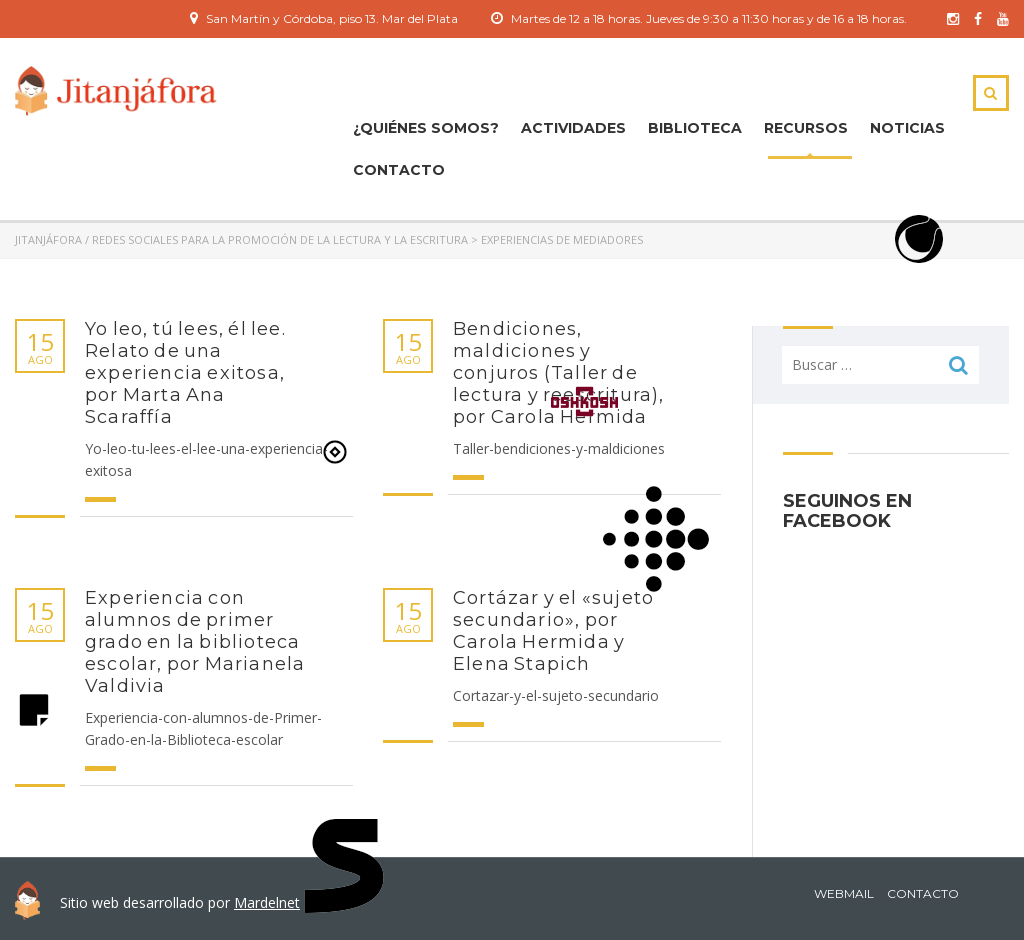  What do you see at coordinates (919, 239) in the screenshot?
I see `open Cinema 4D application` at bounding box center [919, 239].